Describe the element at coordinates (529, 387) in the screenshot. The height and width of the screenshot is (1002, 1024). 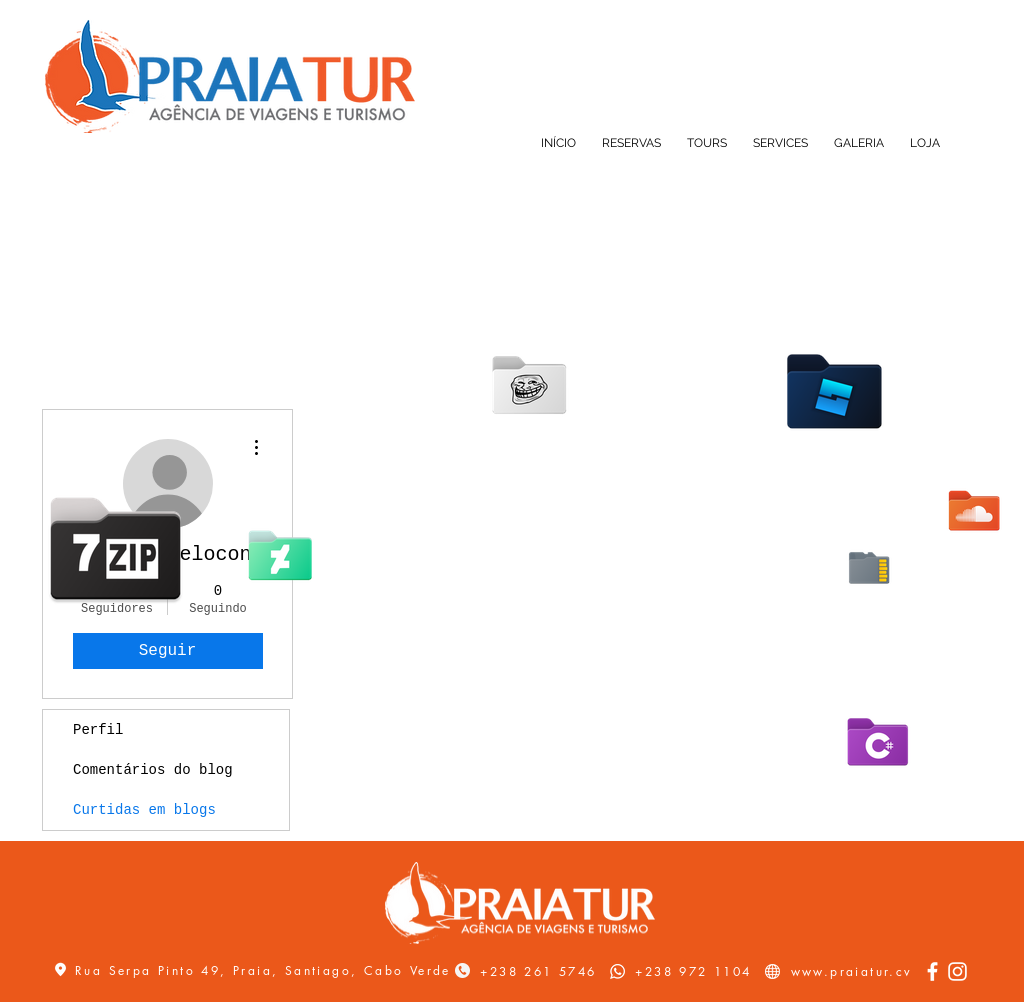
I see `open your meme collection folder` at that location.